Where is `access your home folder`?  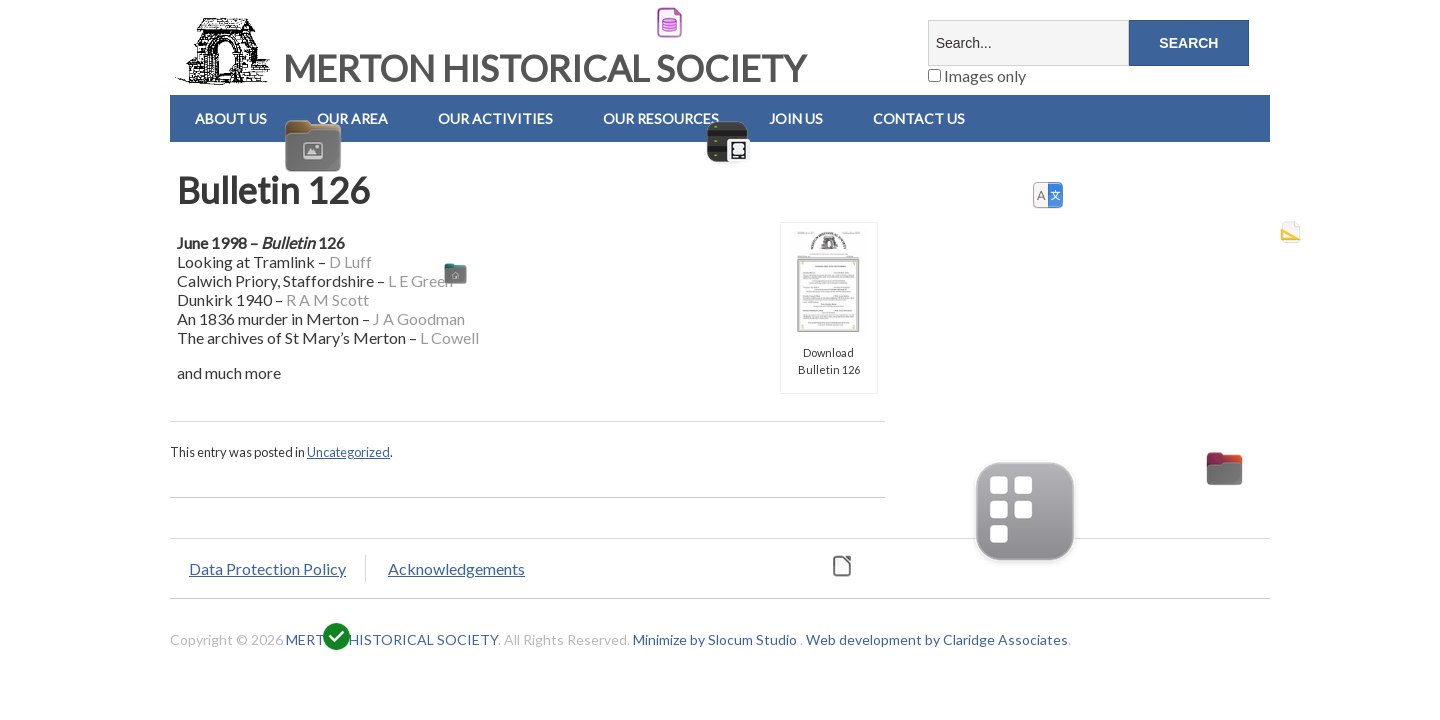 access your home folder is located at coordinates (455, 273).